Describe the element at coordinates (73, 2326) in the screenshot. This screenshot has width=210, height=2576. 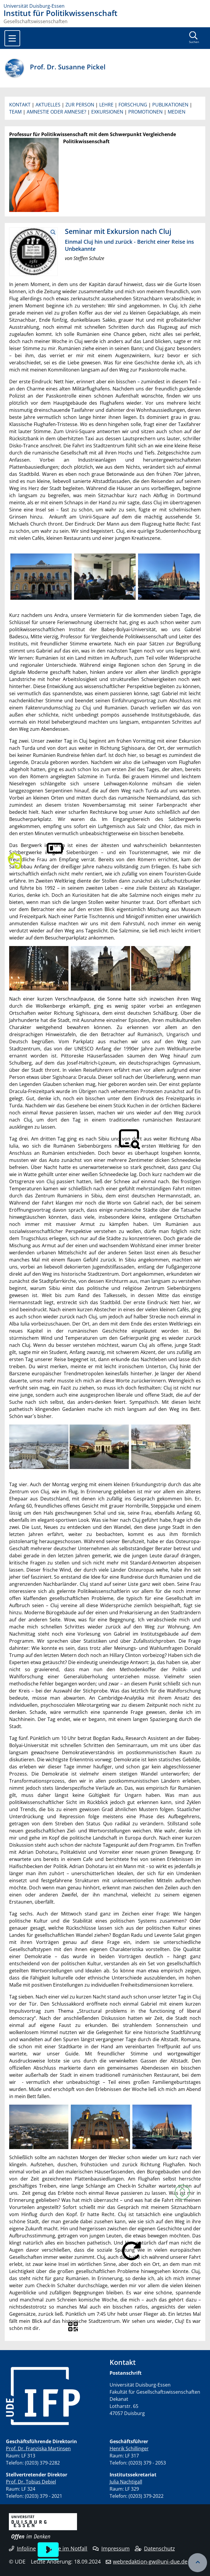
I see `scan or generate a QR code` at that location.